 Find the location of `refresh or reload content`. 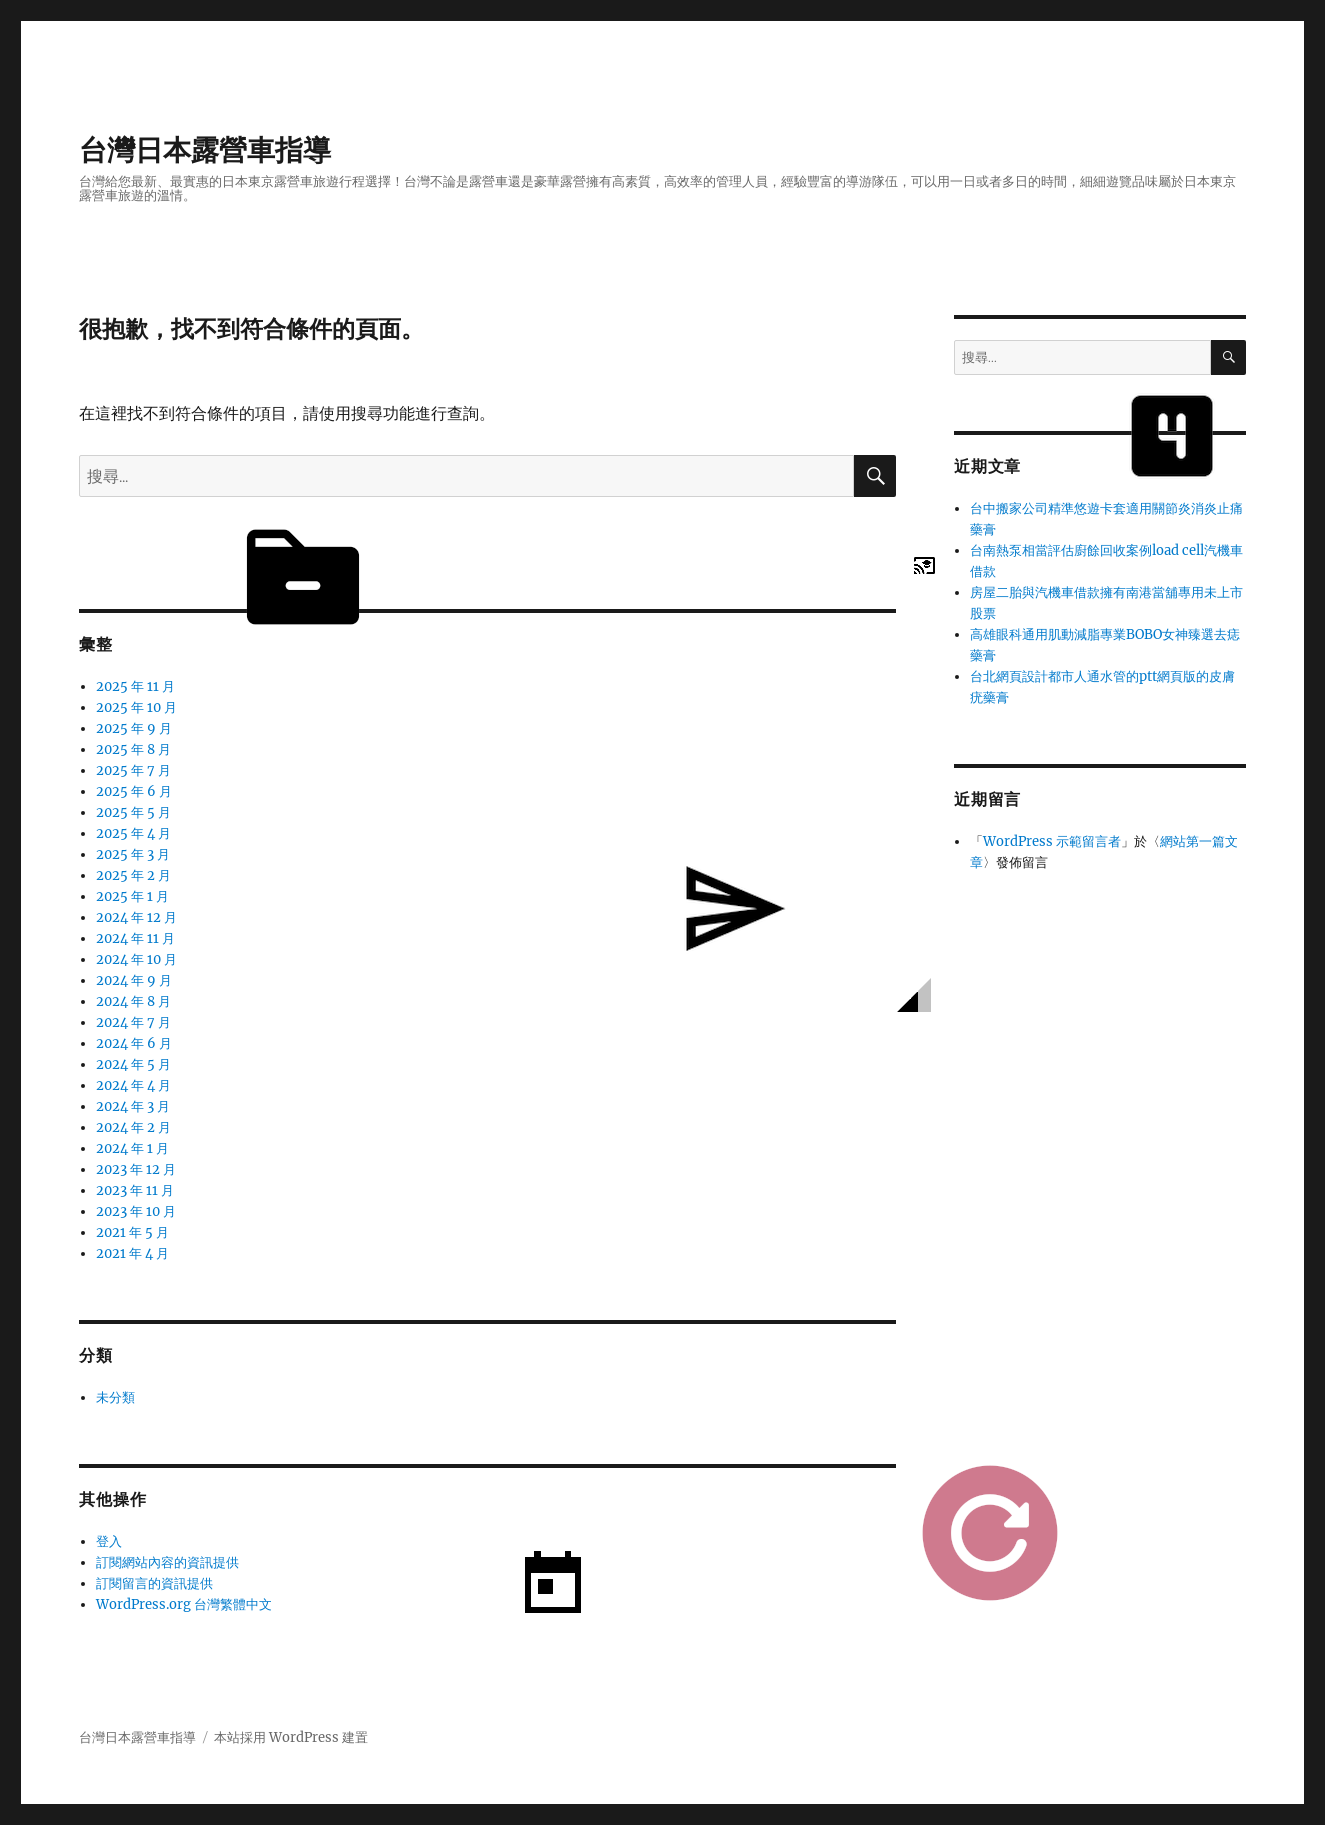

refresh or reload content is located at coordinates (990, 1533).